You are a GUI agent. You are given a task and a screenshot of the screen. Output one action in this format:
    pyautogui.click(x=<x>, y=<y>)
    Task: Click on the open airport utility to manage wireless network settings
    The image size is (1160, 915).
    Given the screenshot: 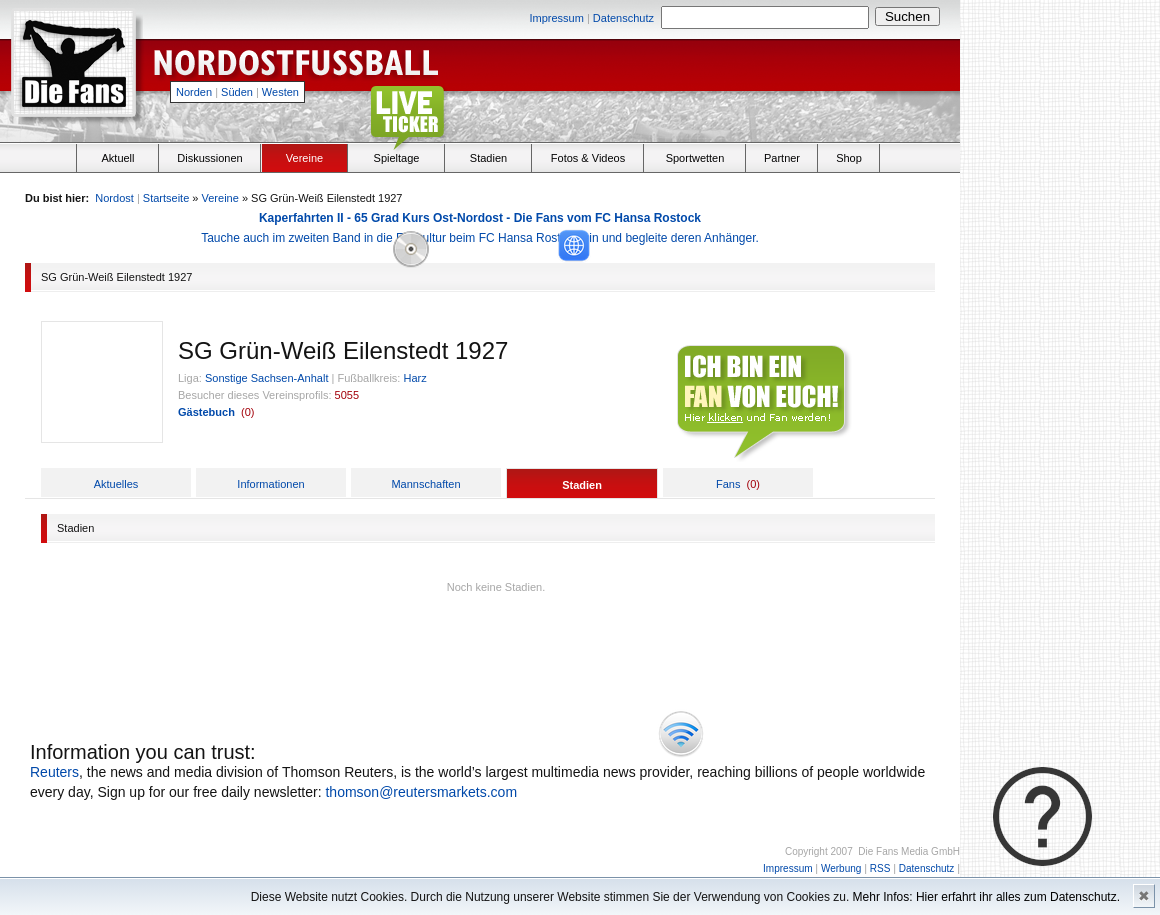 What is the action you would take?
    pyautogui.click(x=681, y=733)
    